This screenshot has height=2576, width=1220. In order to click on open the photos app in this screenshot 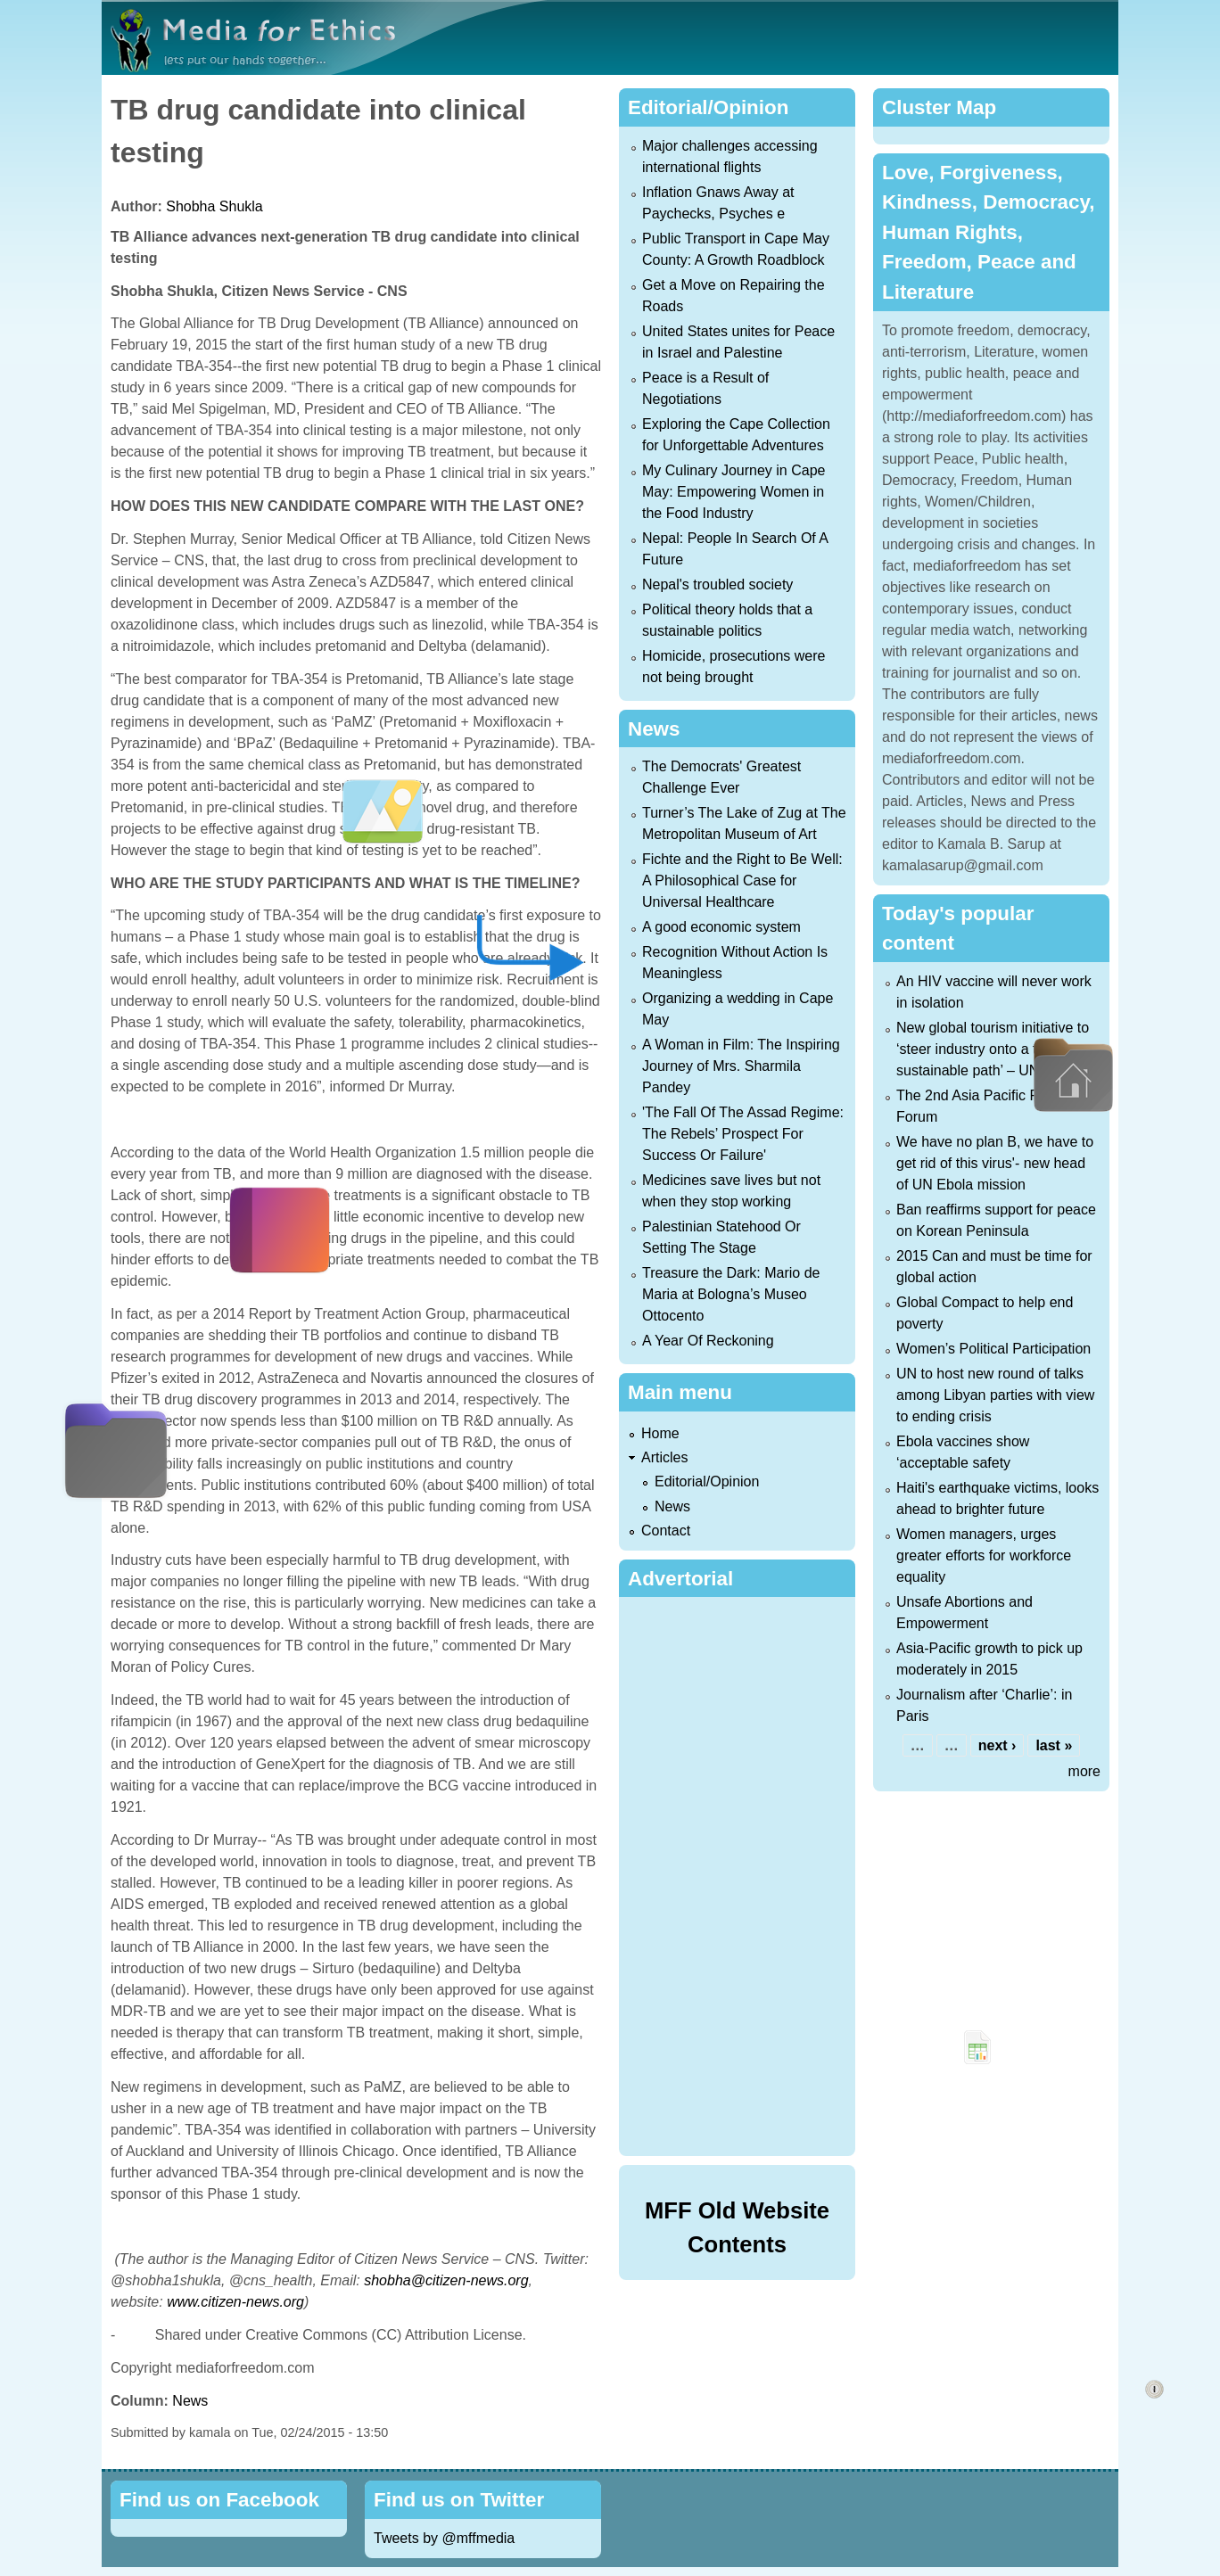, I will do `click(383, 811)`.